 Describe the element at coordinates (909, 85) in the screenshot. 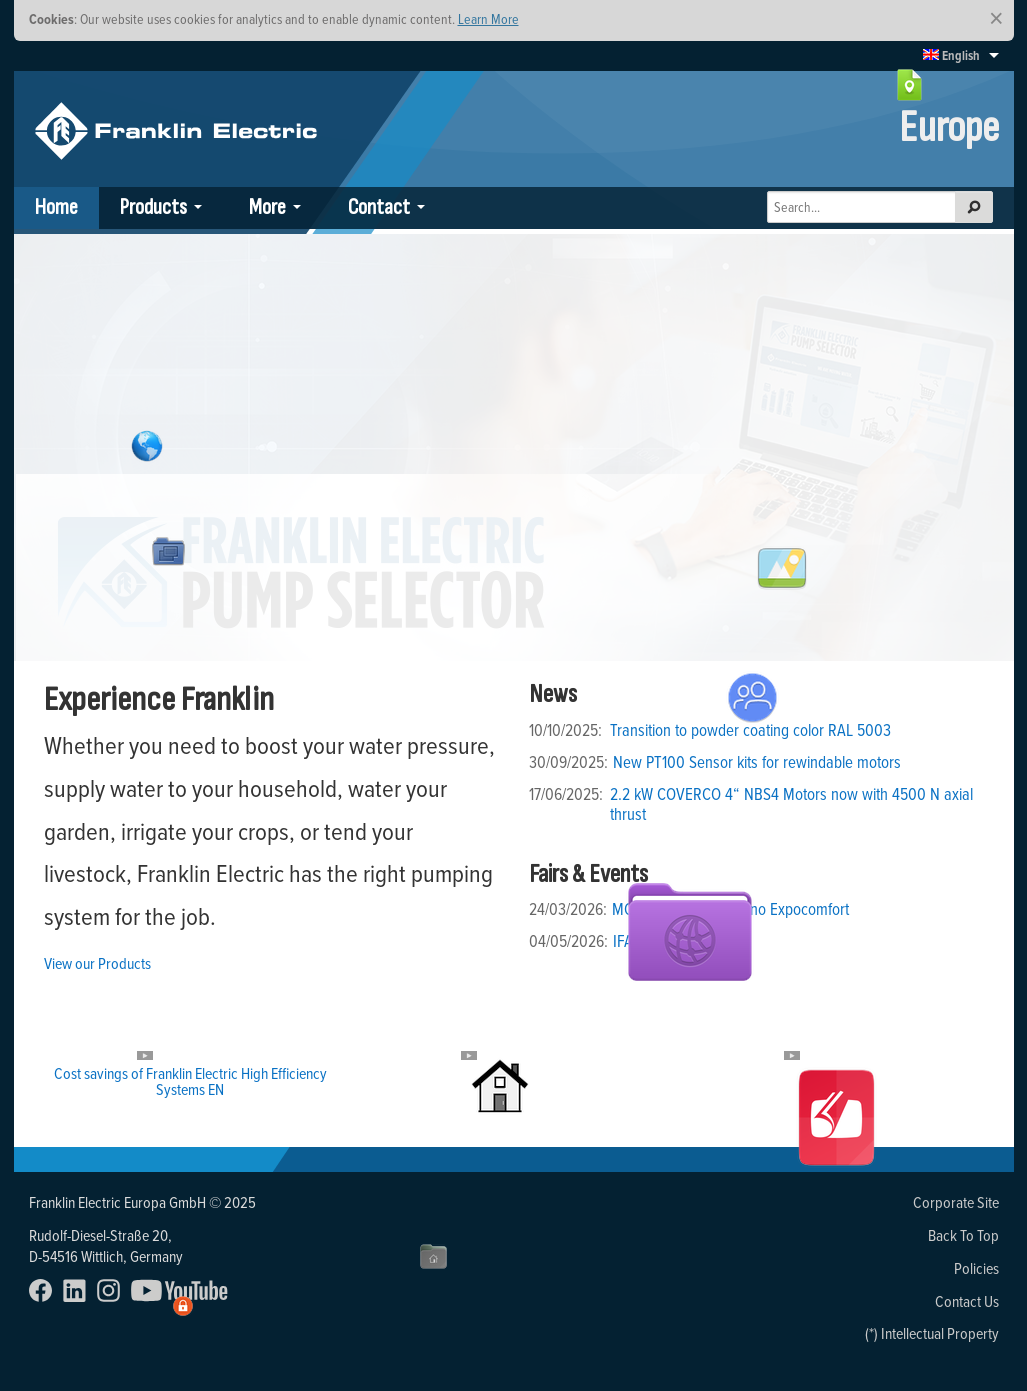

I see `openstreetmap data file` at that location.